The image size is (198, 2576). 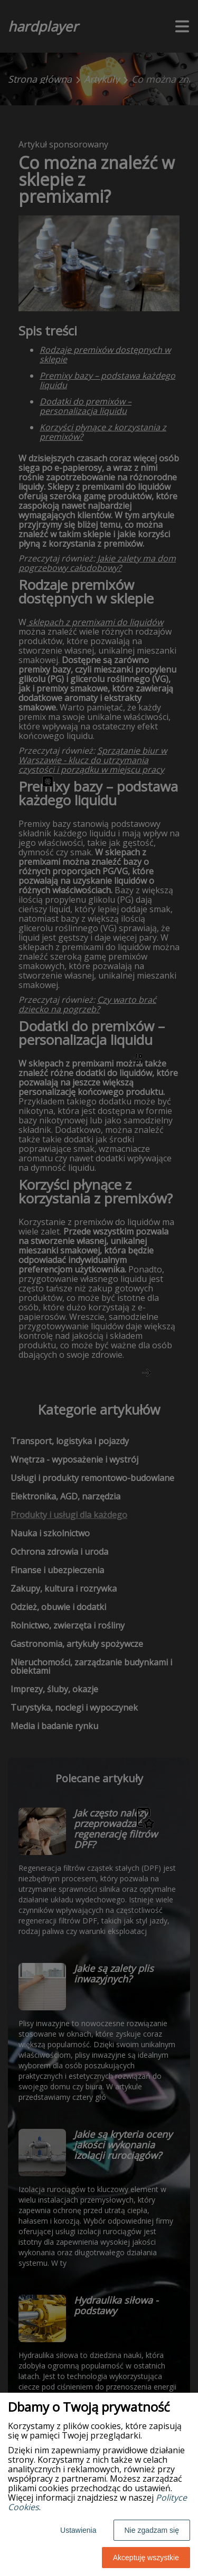 I want to click on view or access binary/raw data, so click(x=137, y=1059).